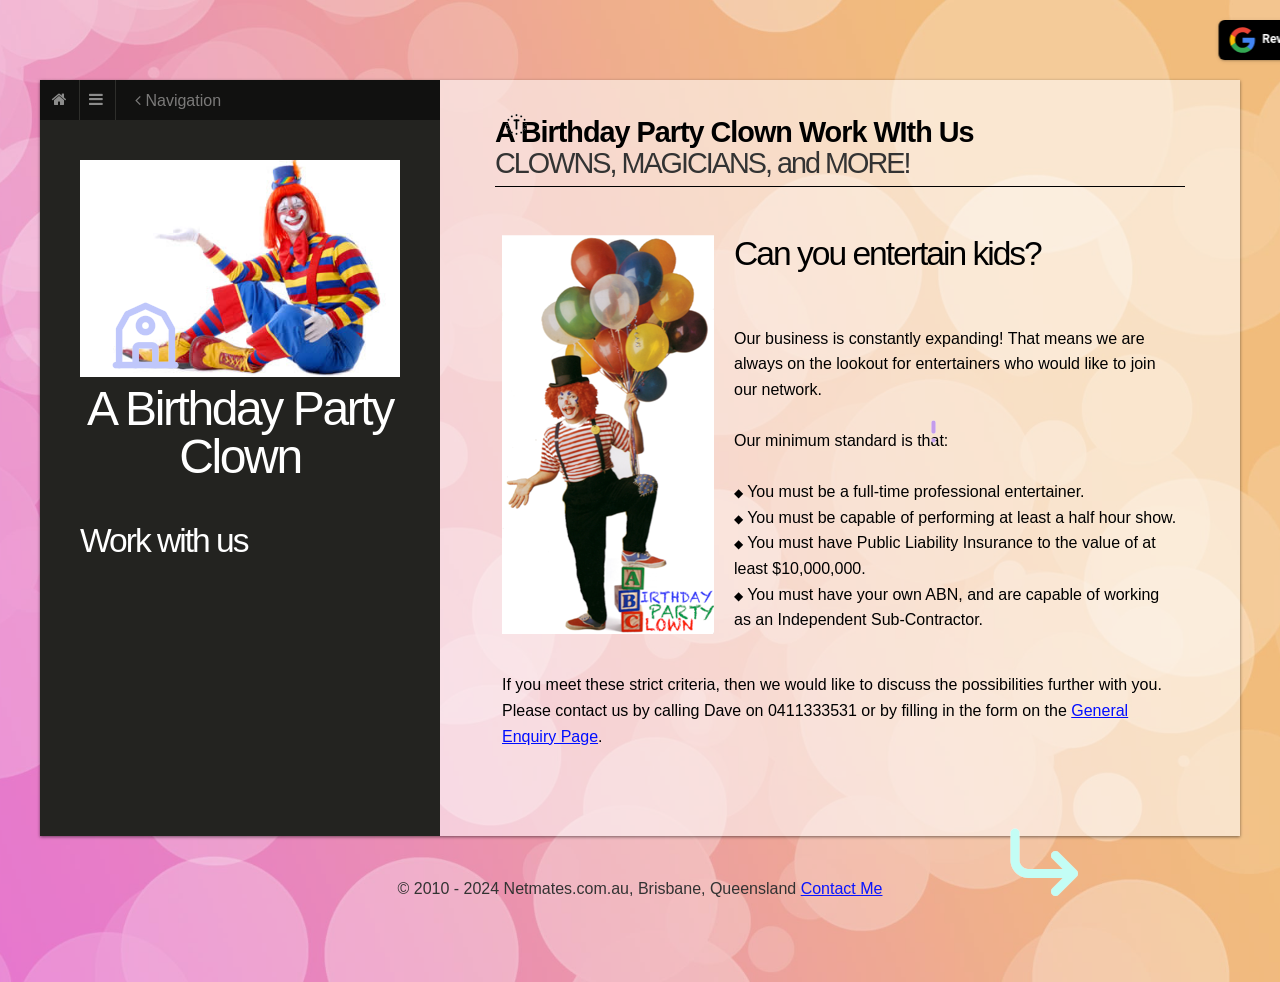 The image size is (1280, 982). Describe the element at coordinates (933, 431) in the screenshot. I see `indicates a warning or alert requiring attention` at that location.